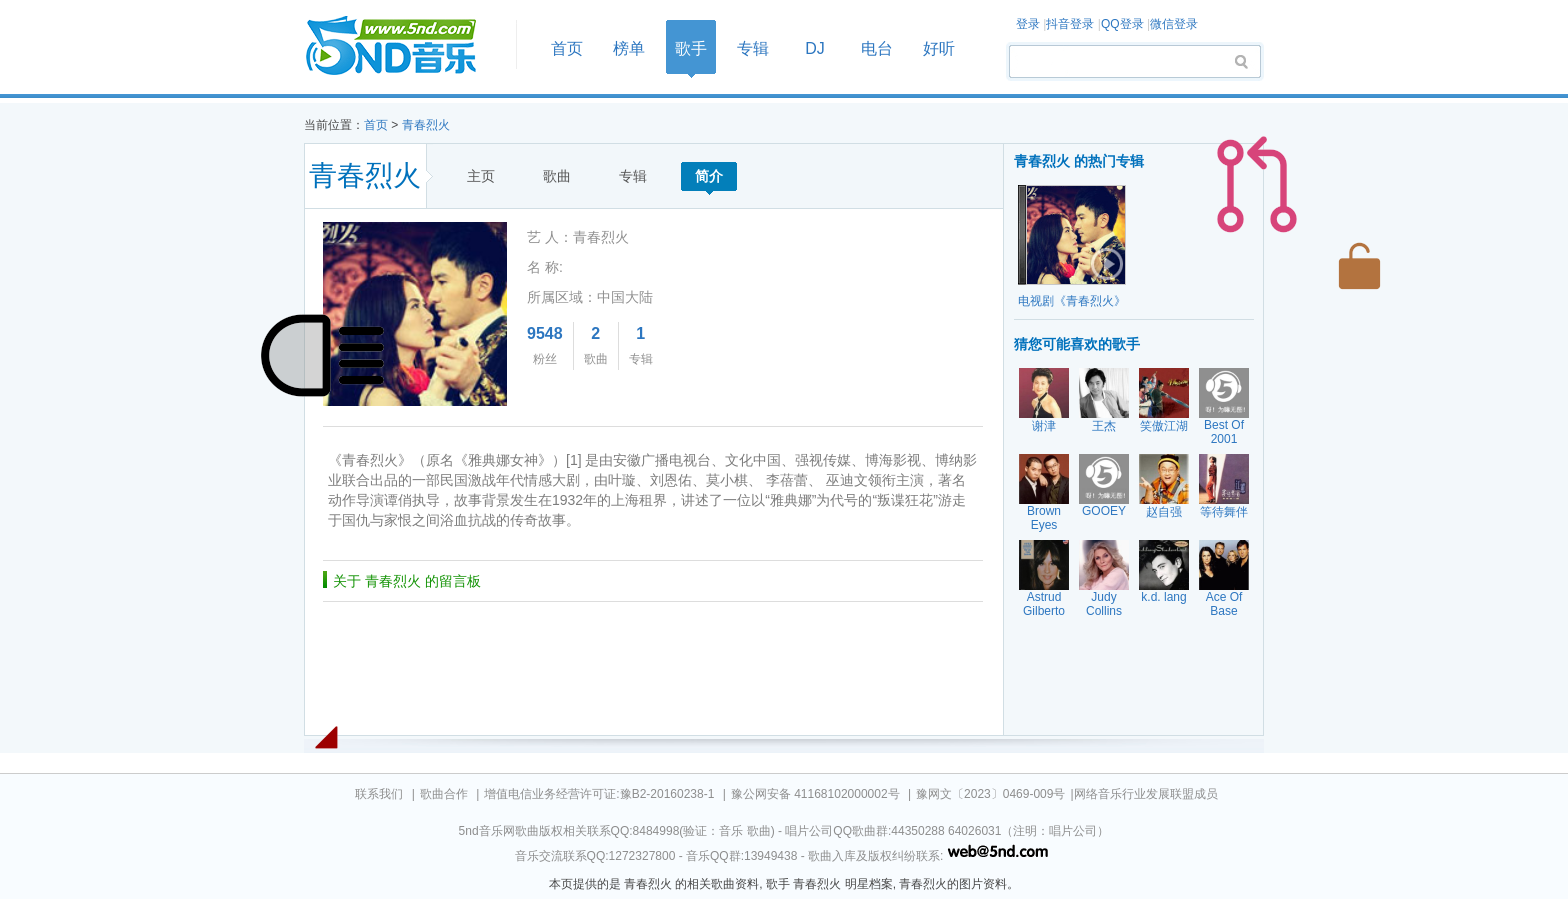 This screenshot has height=899, width=1568. Describe the element at coordinates (1359, 268) in the screenshot. I see `unlocked or unsecured state` at that location.